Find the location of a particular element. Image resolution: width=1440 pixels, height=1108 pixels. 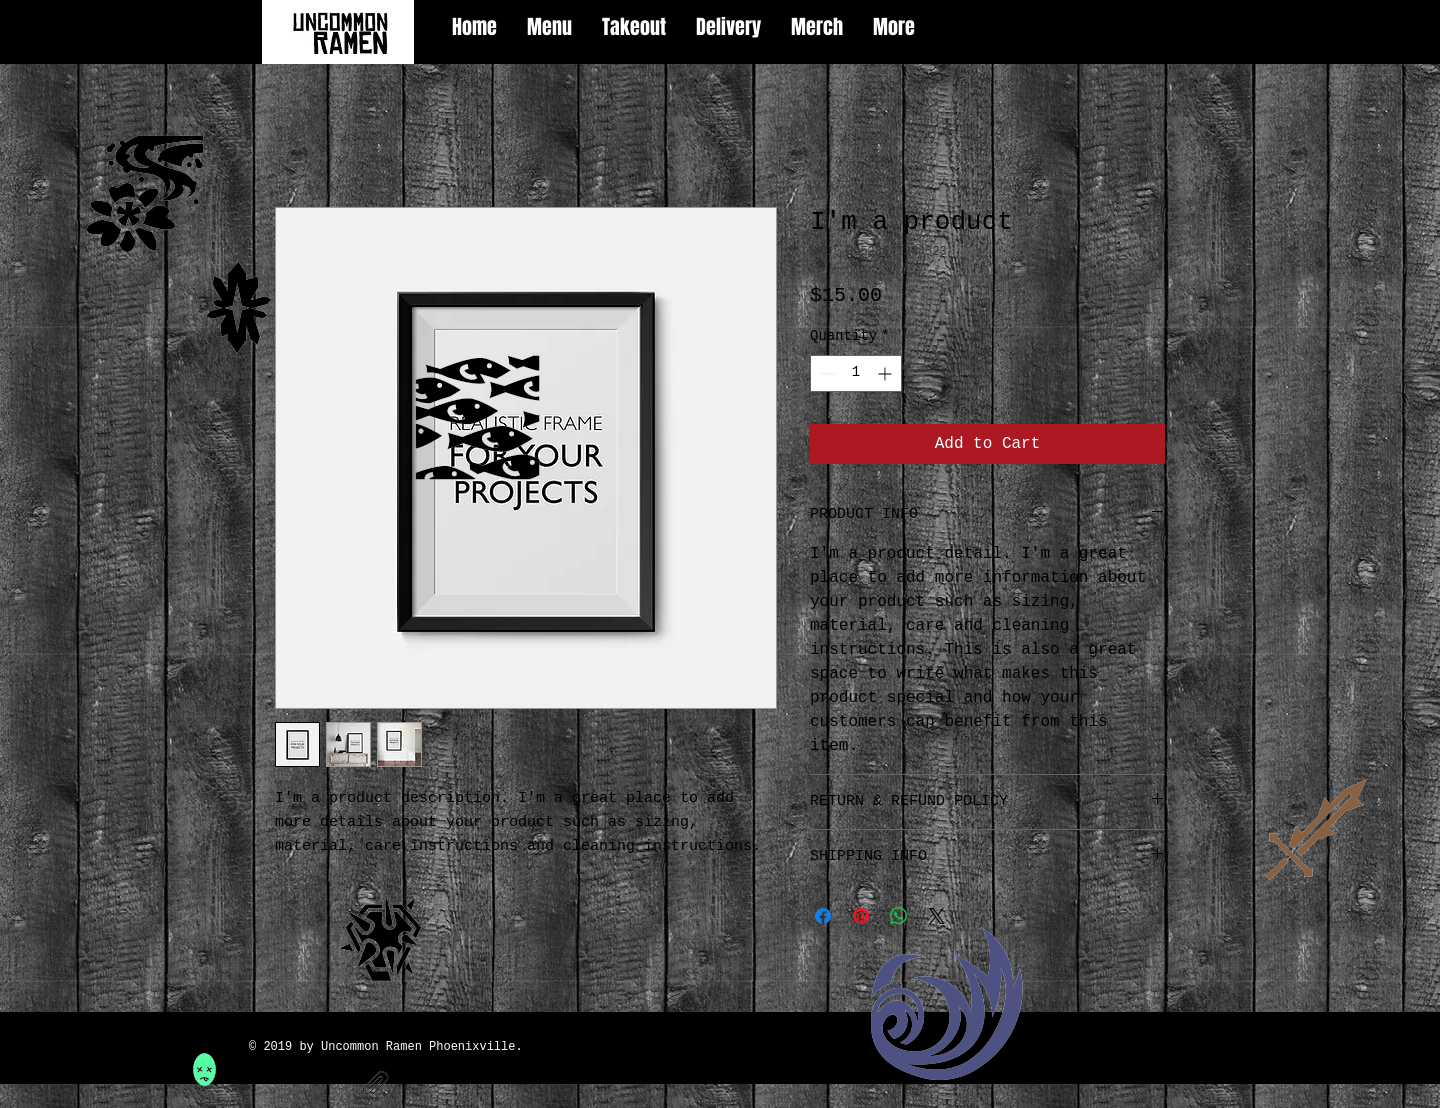

equip a broken or shattered weapon is located at coordinates (1315, 831).